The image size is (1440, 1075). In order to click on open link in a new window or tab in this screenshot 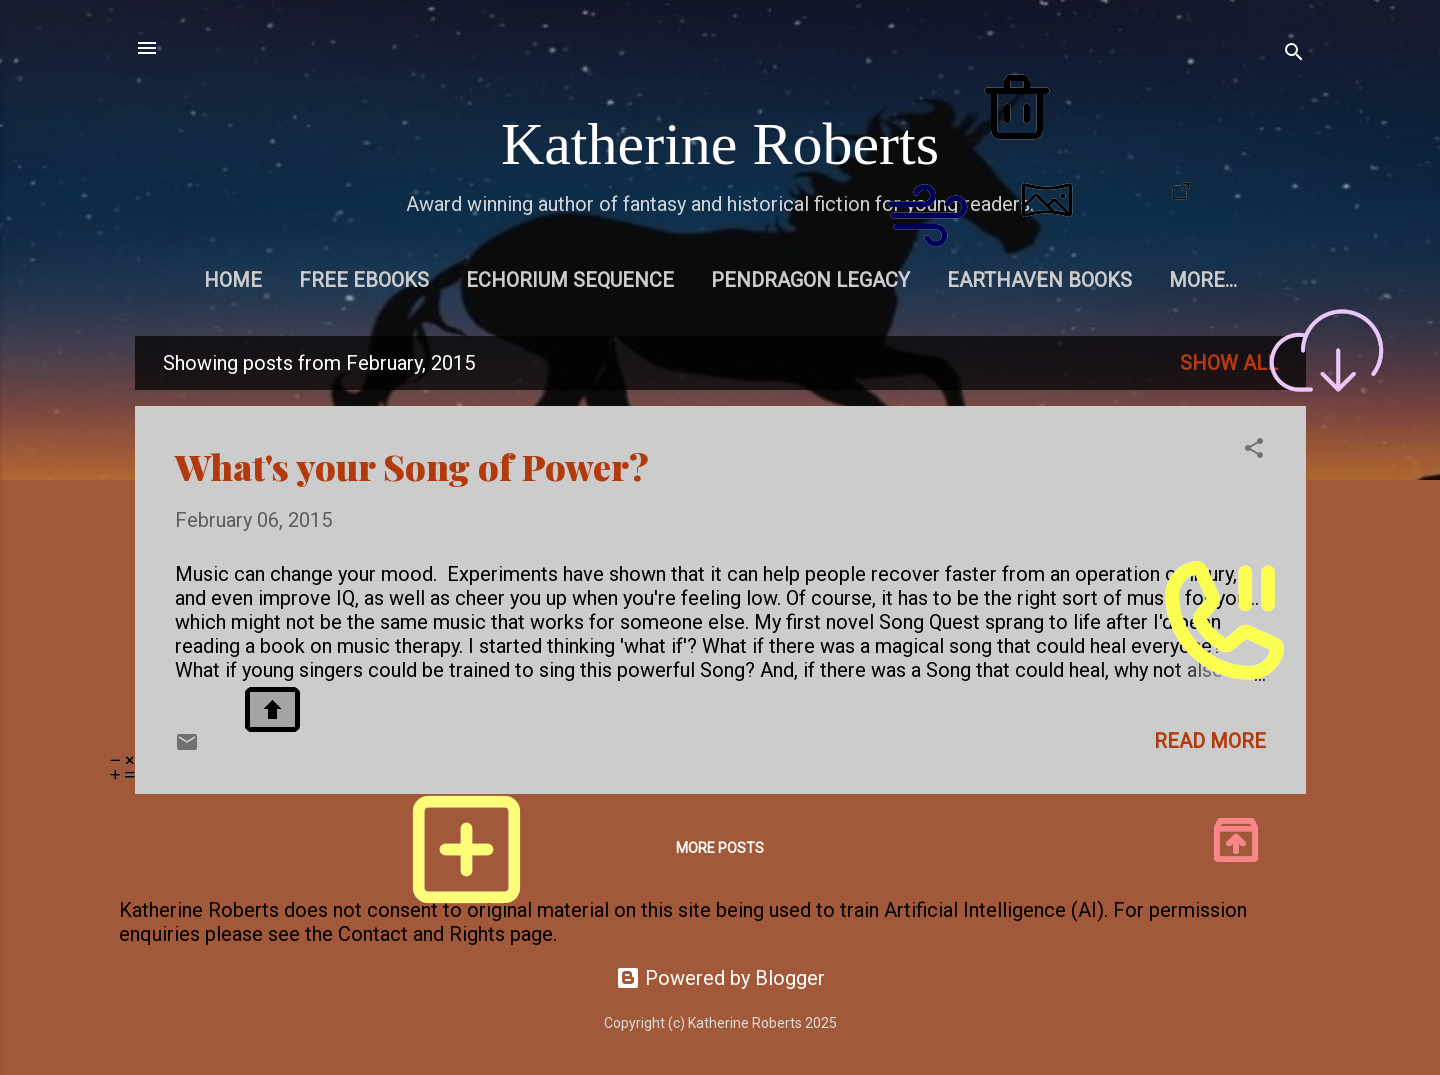, I will do `click(1181, 191)`.